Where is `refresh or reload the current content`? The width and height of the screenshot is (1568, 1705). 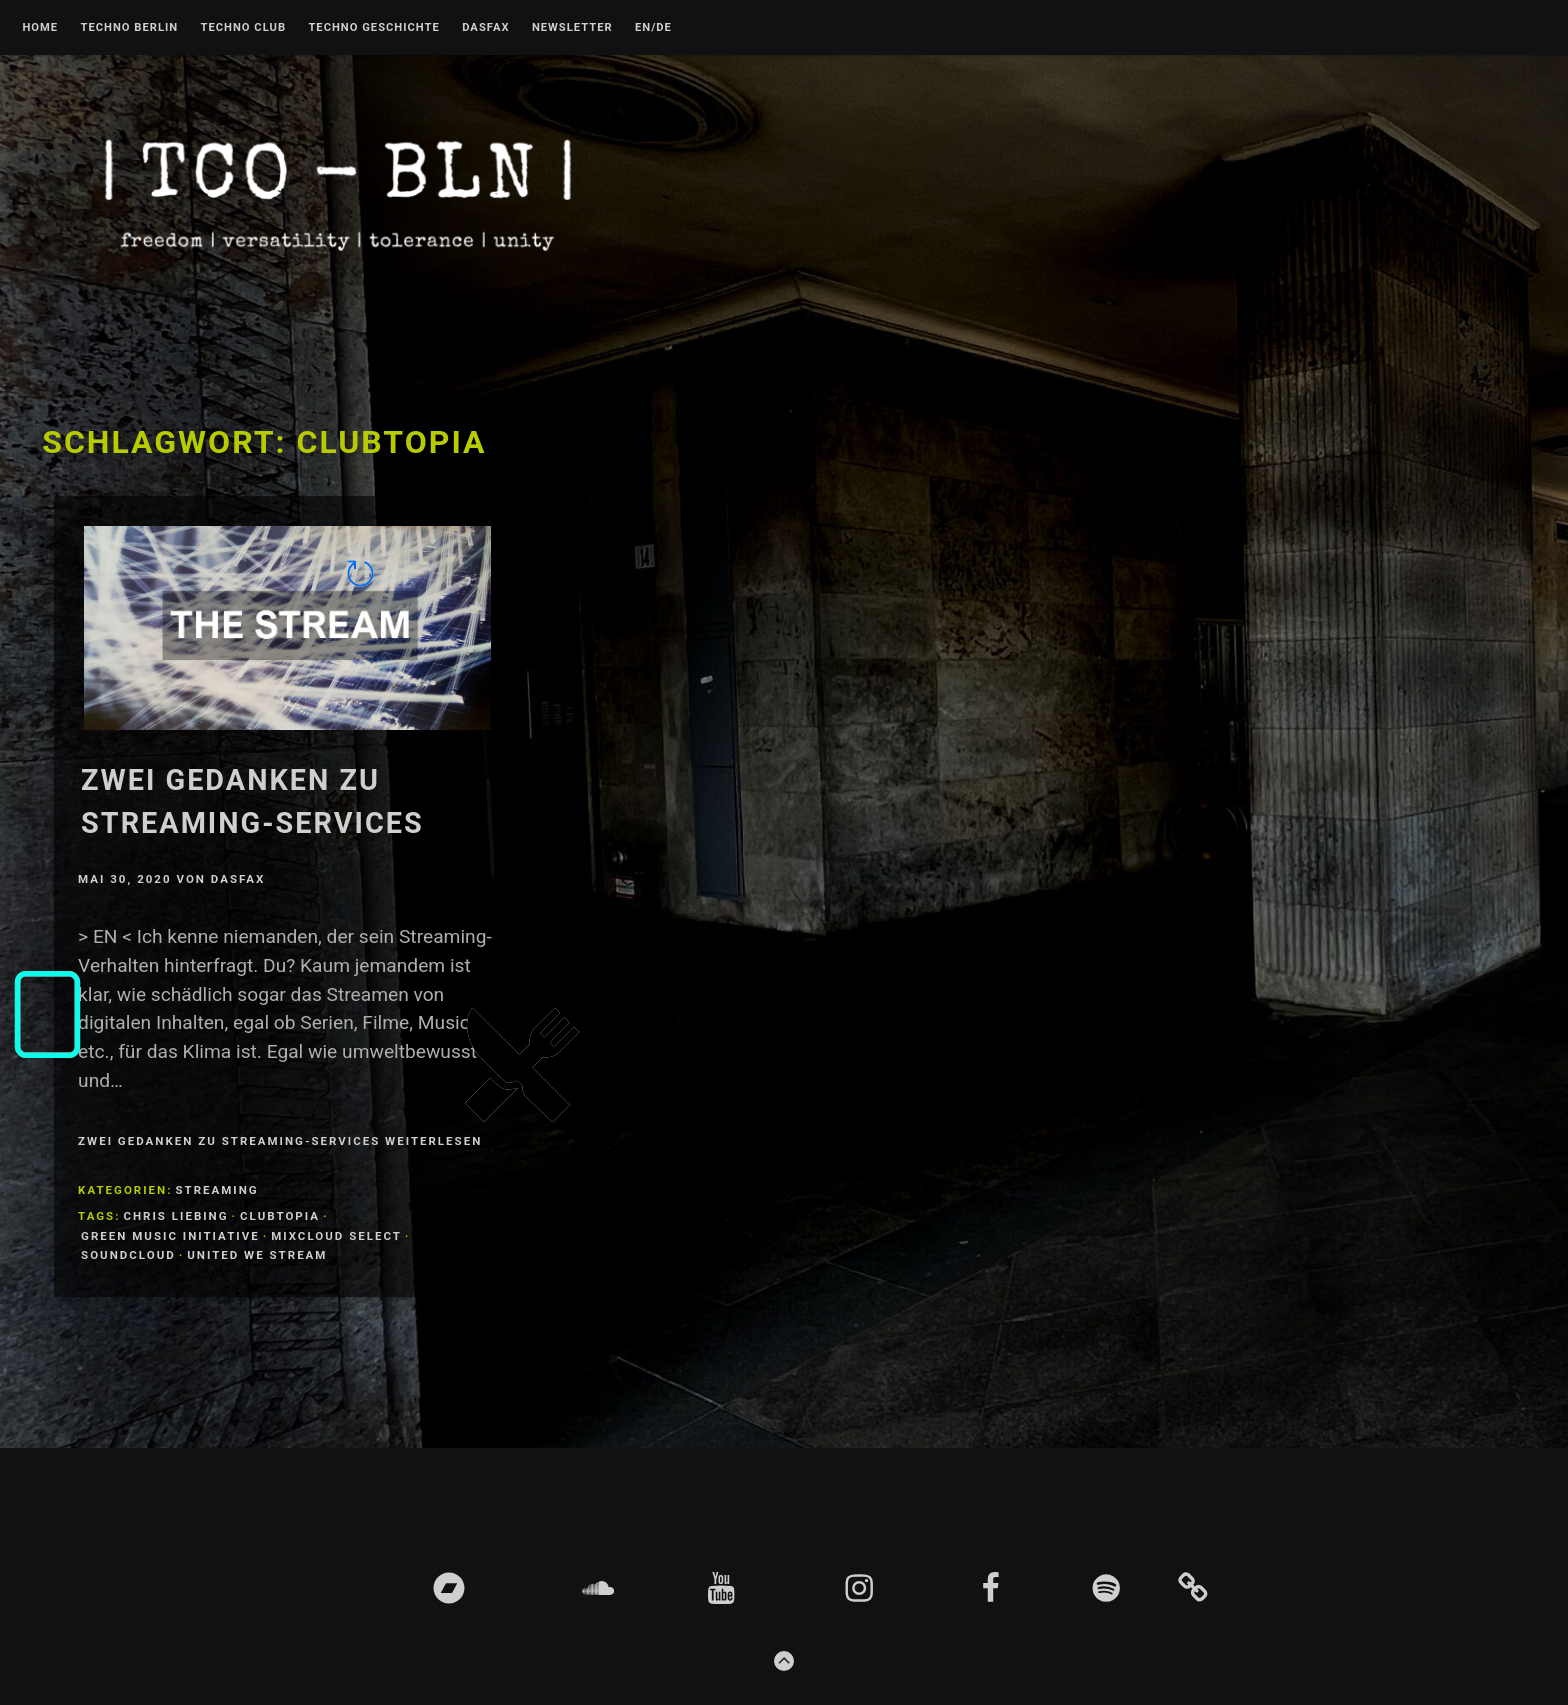 refresh or reload the current content is located at coordinates (360, 573).